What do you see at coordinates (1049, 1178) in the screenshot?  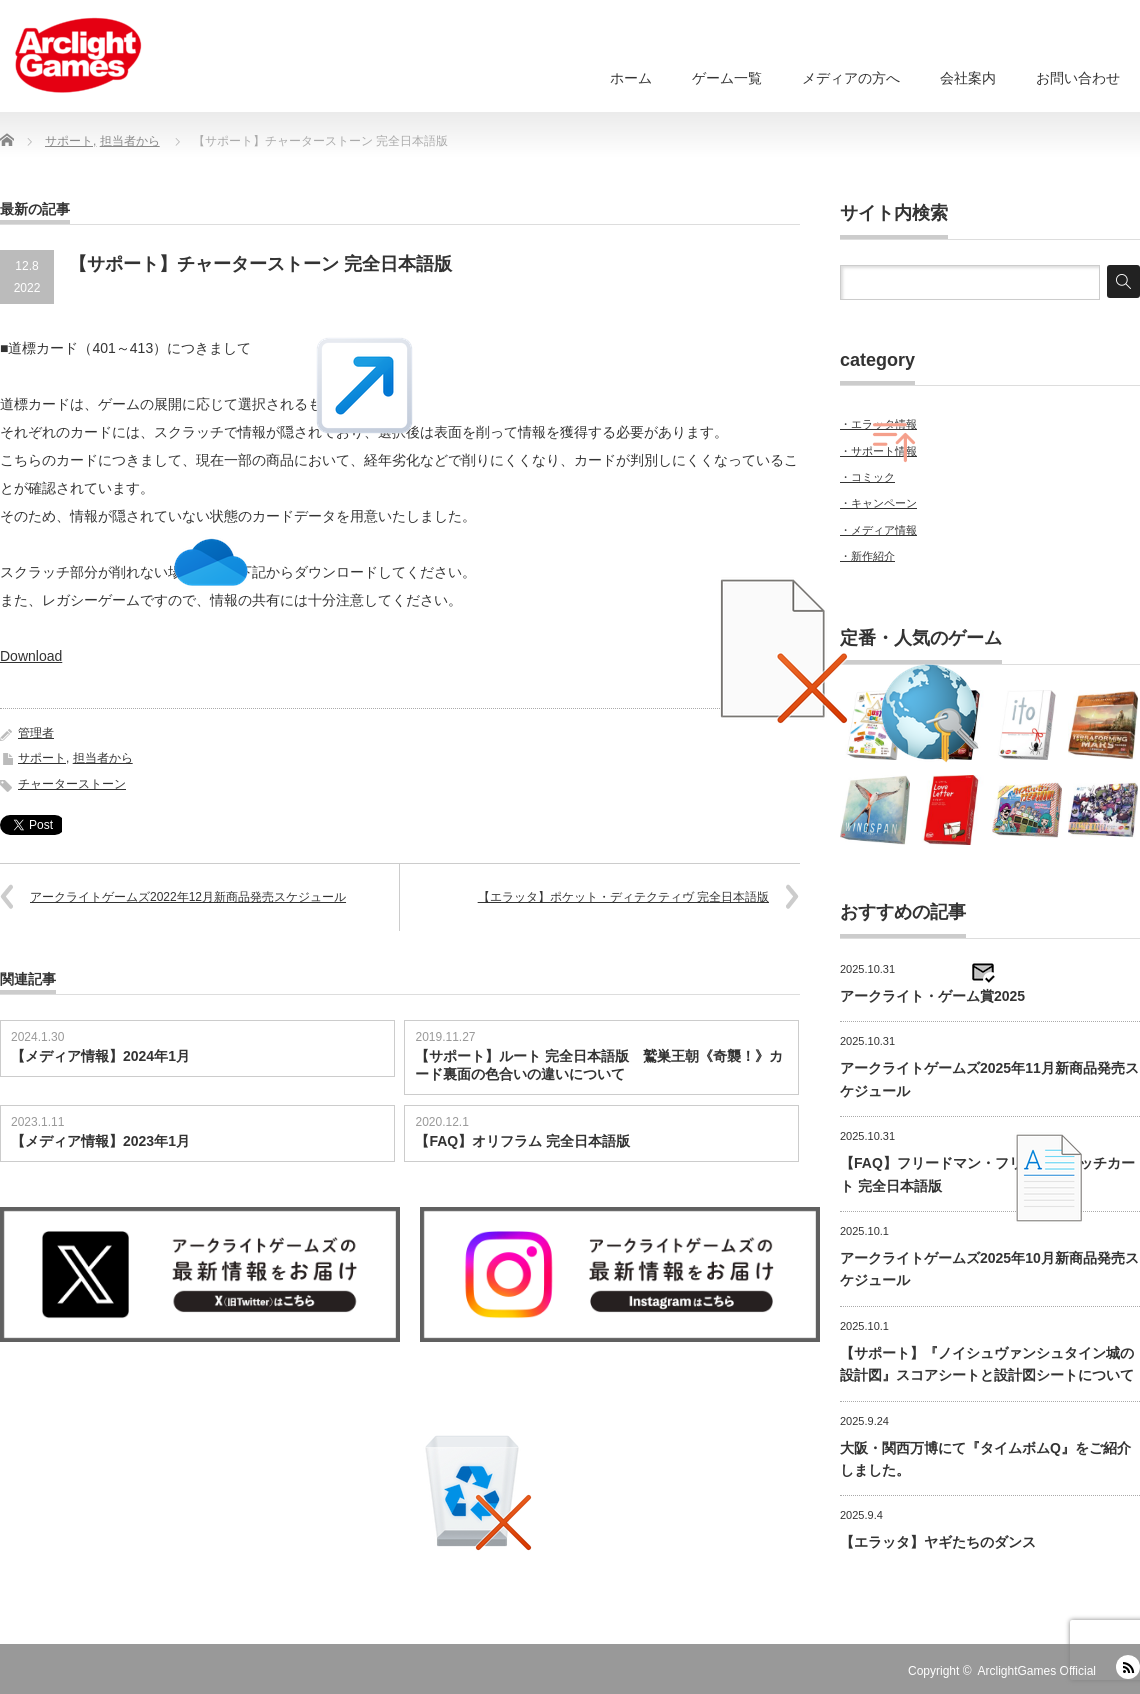 I see `open a text document or word processing file` at bounding box center [1049, 1178].